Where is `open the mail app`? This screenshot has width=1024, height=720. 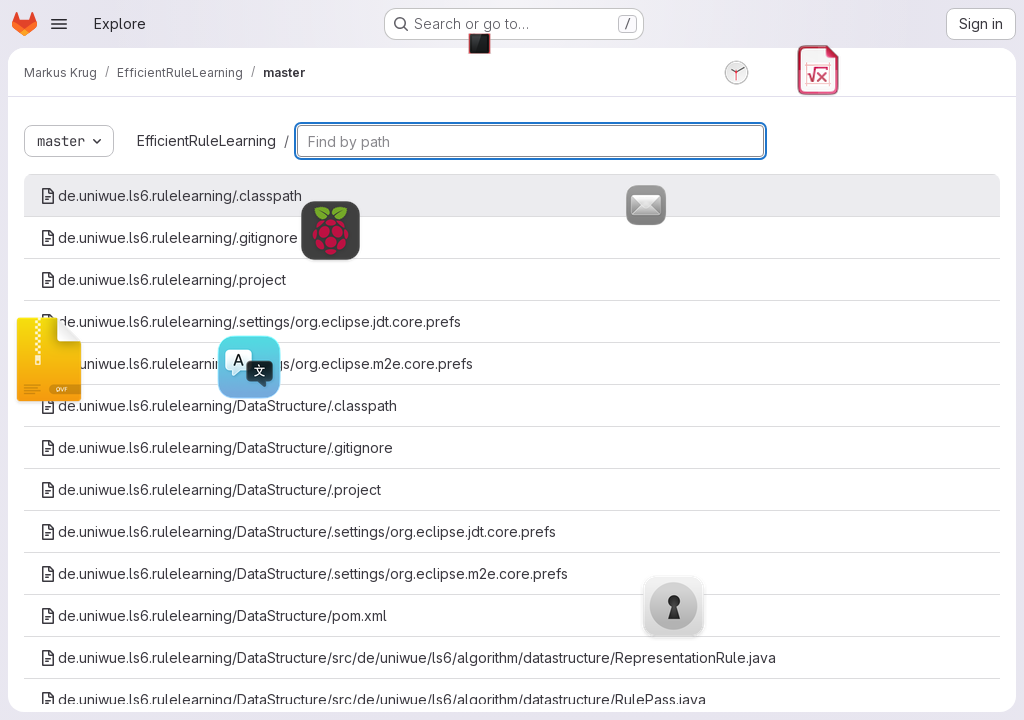 open the mail app is located at coordinates (646, 205).